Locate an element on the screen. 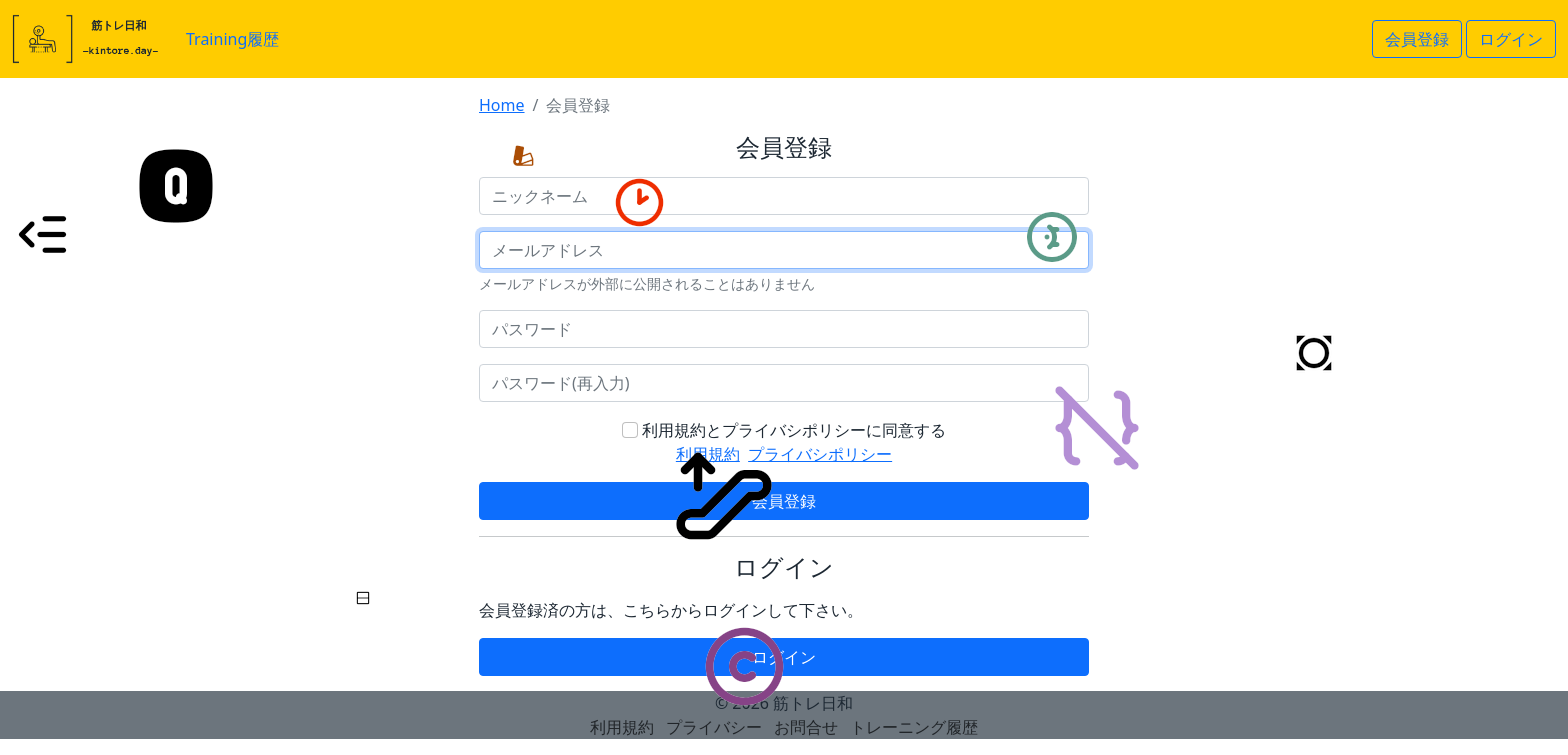 This screenshot has width=1568, height=755. decrease text indentation is located at coordinates (42, 234).